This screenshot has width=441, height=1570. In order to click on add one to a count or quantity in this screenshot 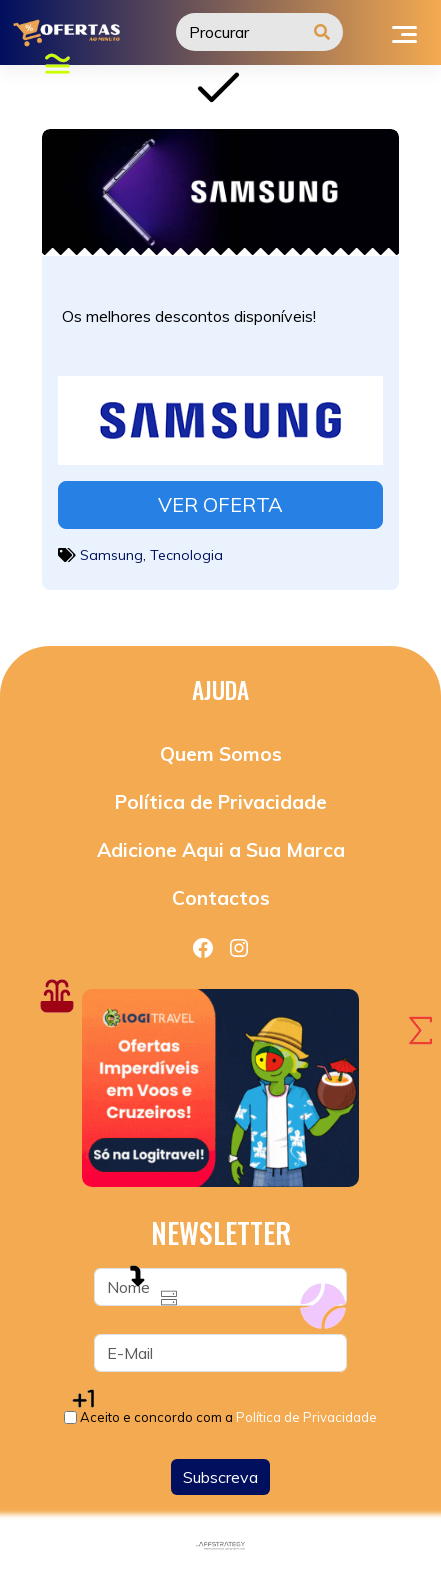, I will do `click(84, 1399)`.